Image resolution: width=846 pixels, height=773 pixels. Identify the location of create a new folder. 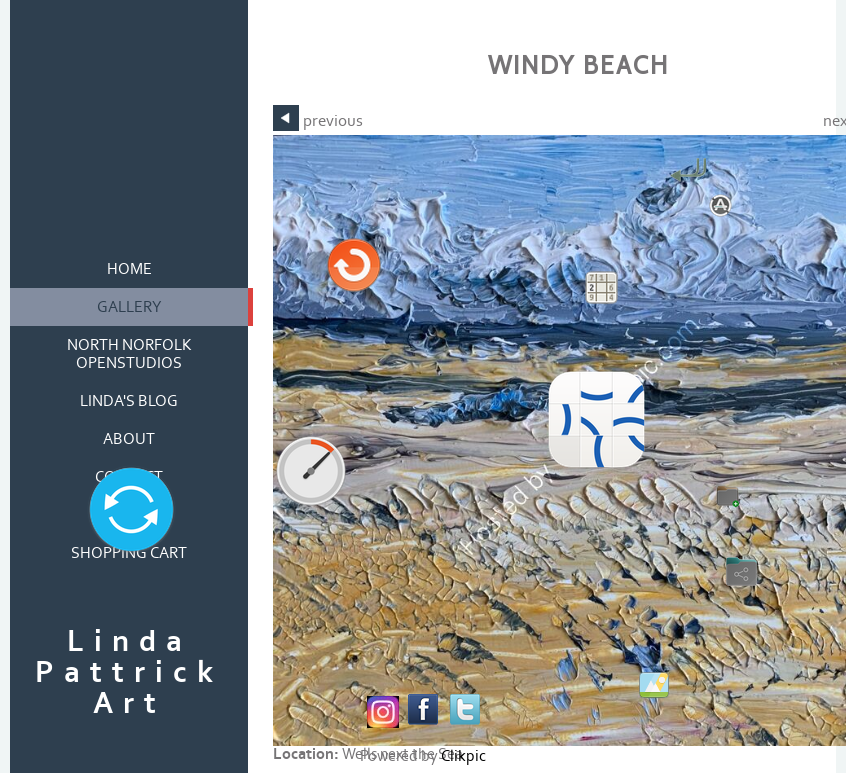
(727, 495).